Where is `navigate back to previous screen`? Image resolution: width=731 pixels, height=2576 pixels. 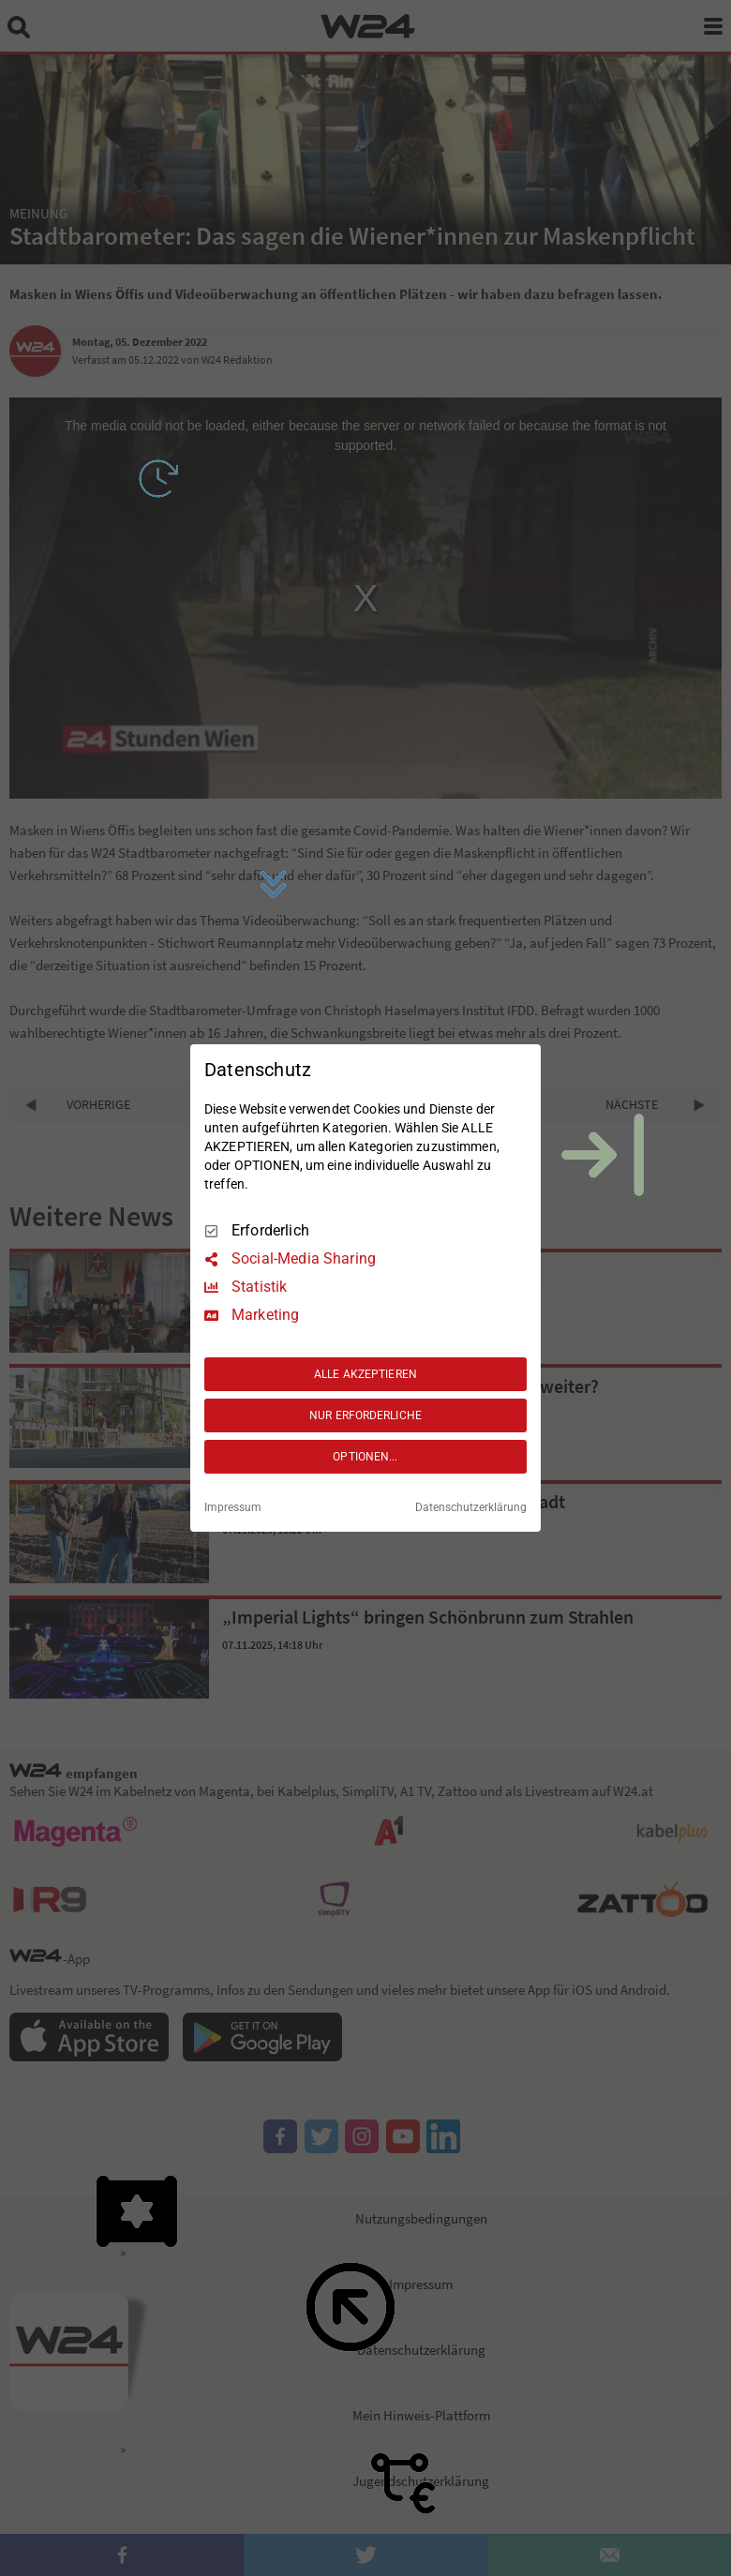 navigate back to previous screen is located at coordinates (351, 2307).